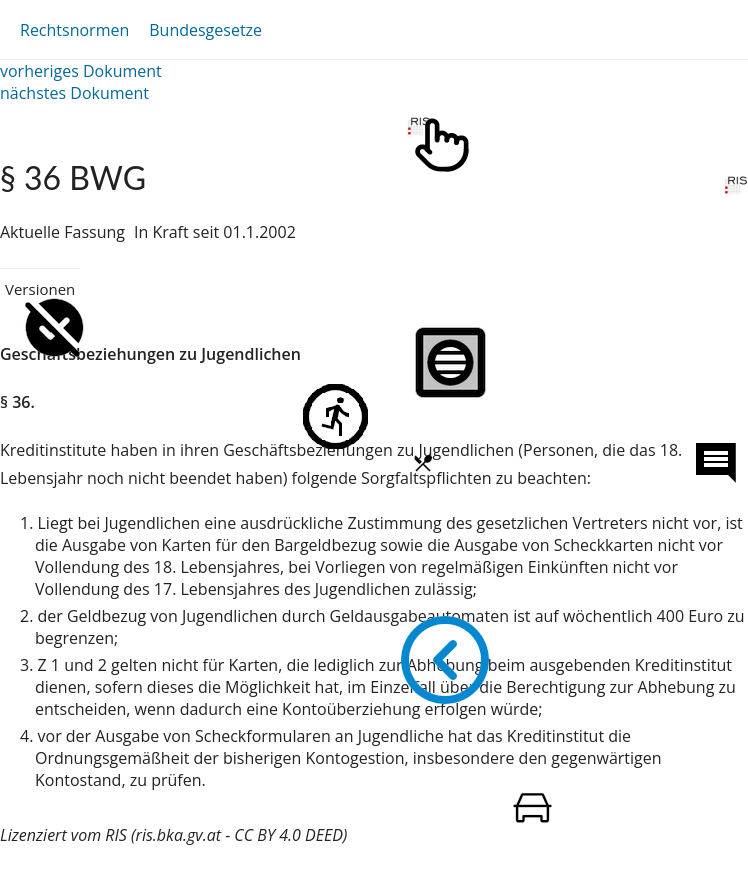 The image size is (748, 869). Describe the element at coordinates (54, 327) in the screenshot. I see `indicates content is unpublished or hidden from public view` at that location.